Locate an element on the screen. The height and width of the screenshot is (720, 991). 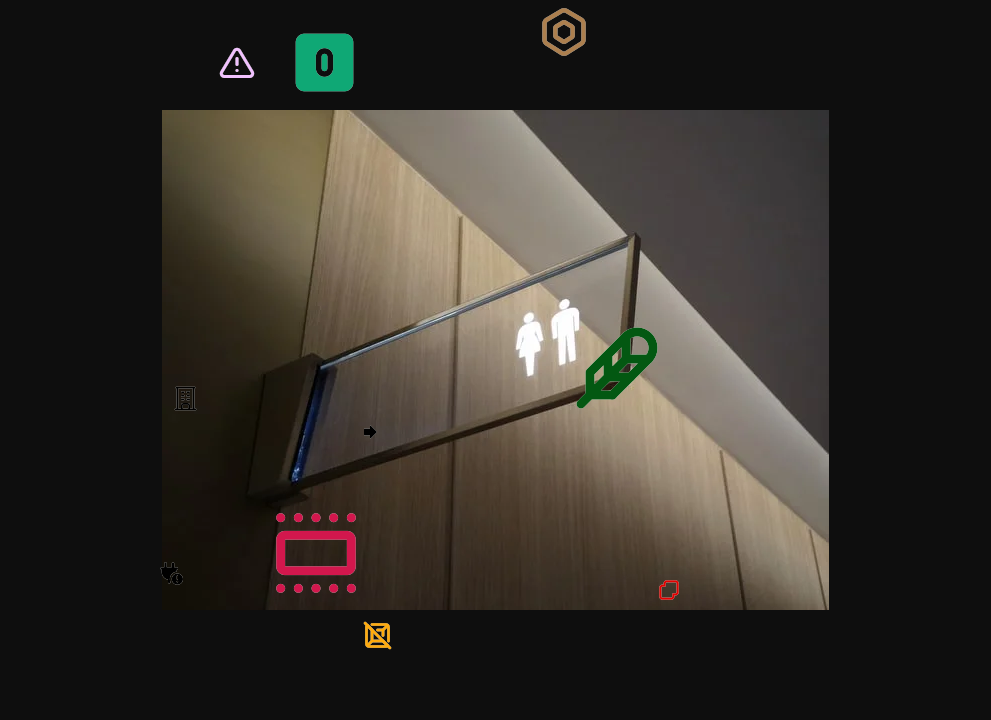
indicates the letter "o" or zero value is located at coordinates (324, 62).